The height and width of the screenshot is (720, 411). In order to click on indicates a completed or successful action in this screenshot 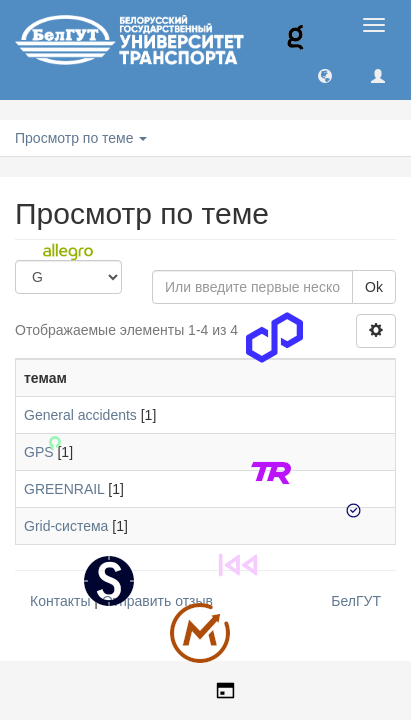, I will do `click(353, 510)`.